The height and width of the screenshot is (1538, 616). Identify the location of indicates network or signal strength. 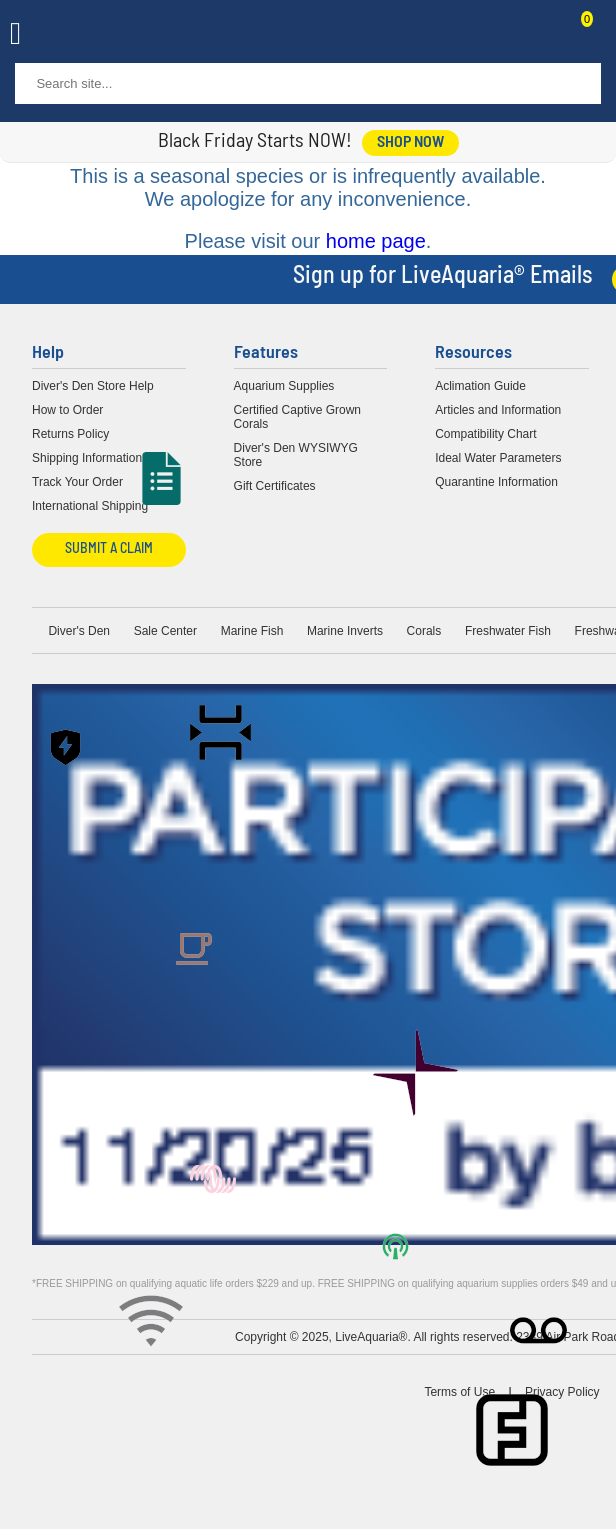
(395, 1246).